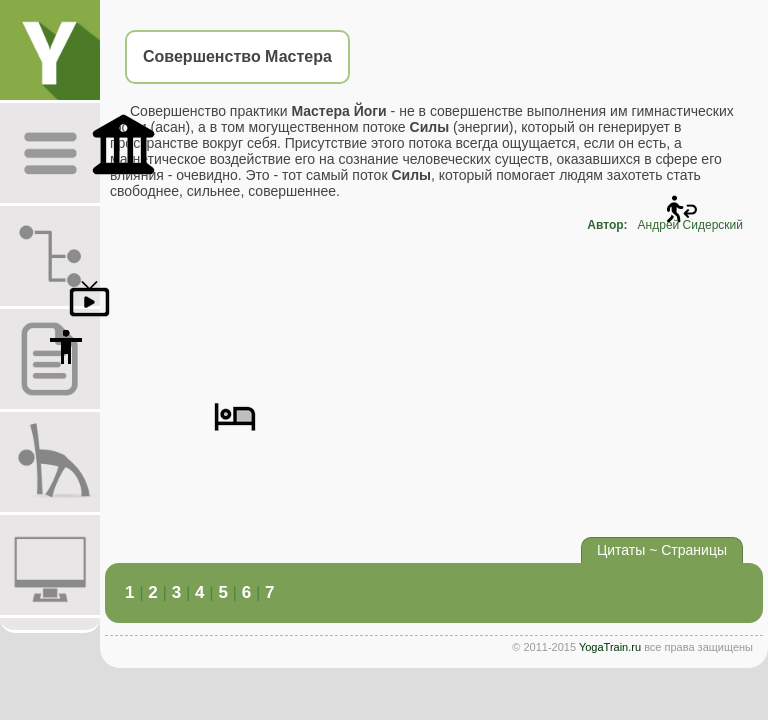  I want to click on find nearby hotels or accommodations, so click(235, 416).